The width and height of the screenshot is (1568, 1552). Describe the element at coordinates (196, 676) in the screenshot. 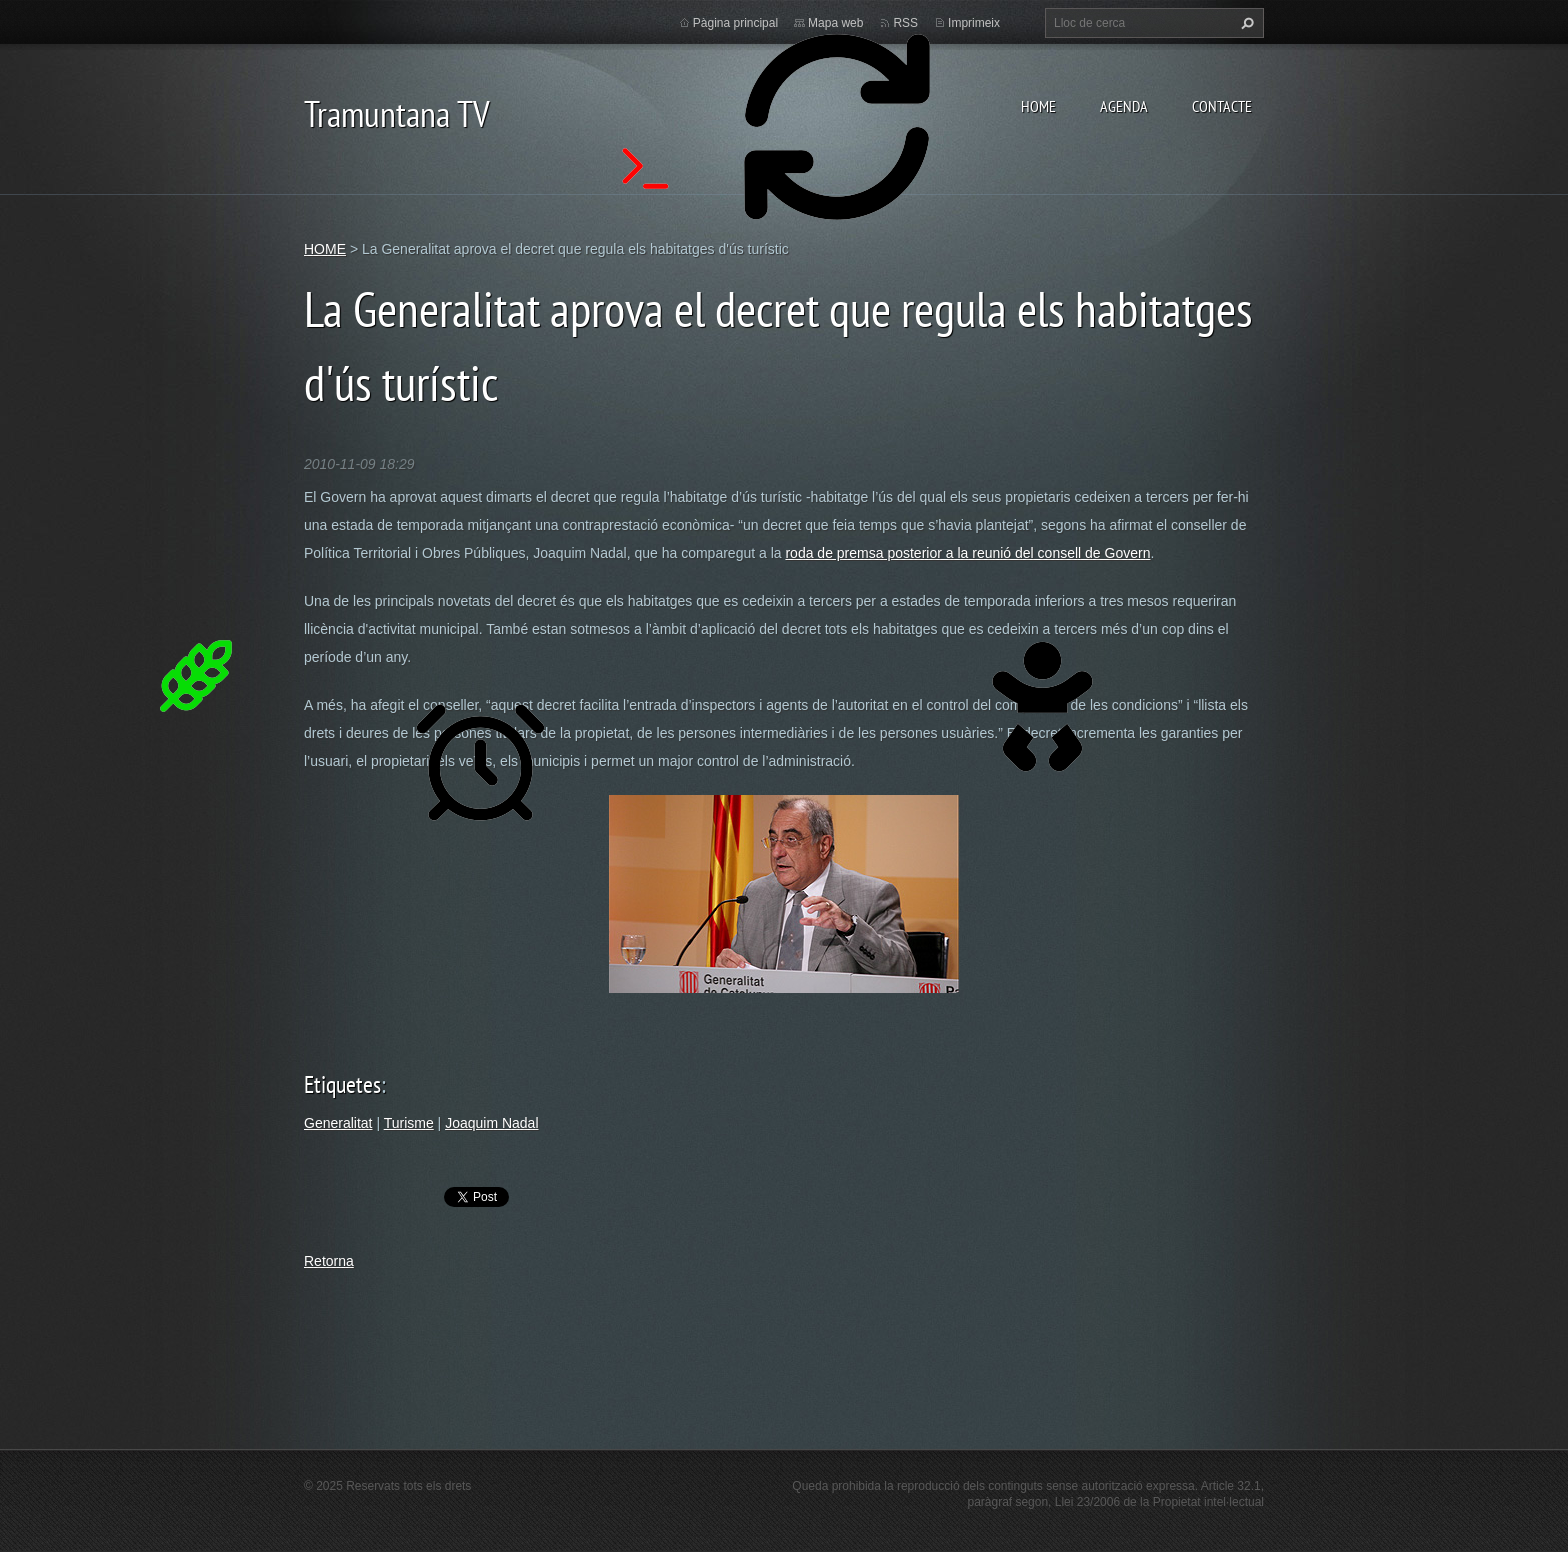

I see `indicates grain or wheat-based ingredients` at that location.